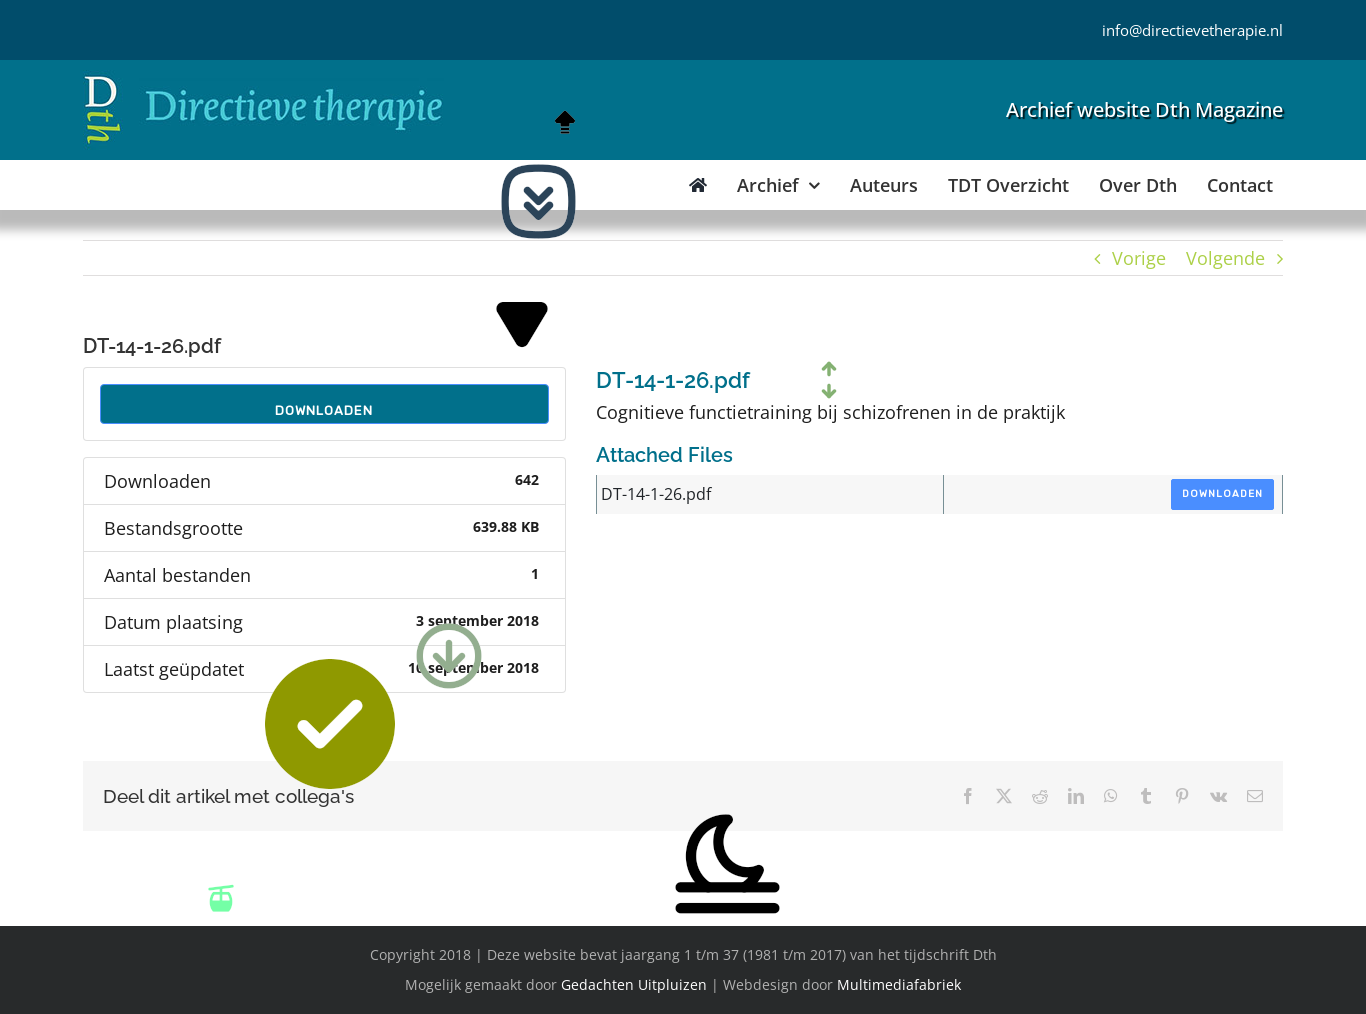 Image resolution: width=1366 pixels, height=1014 pixels. Describe the element at coordinates (221, 899) in the screenshot. I see `access ski lift or cable car information` at that location.